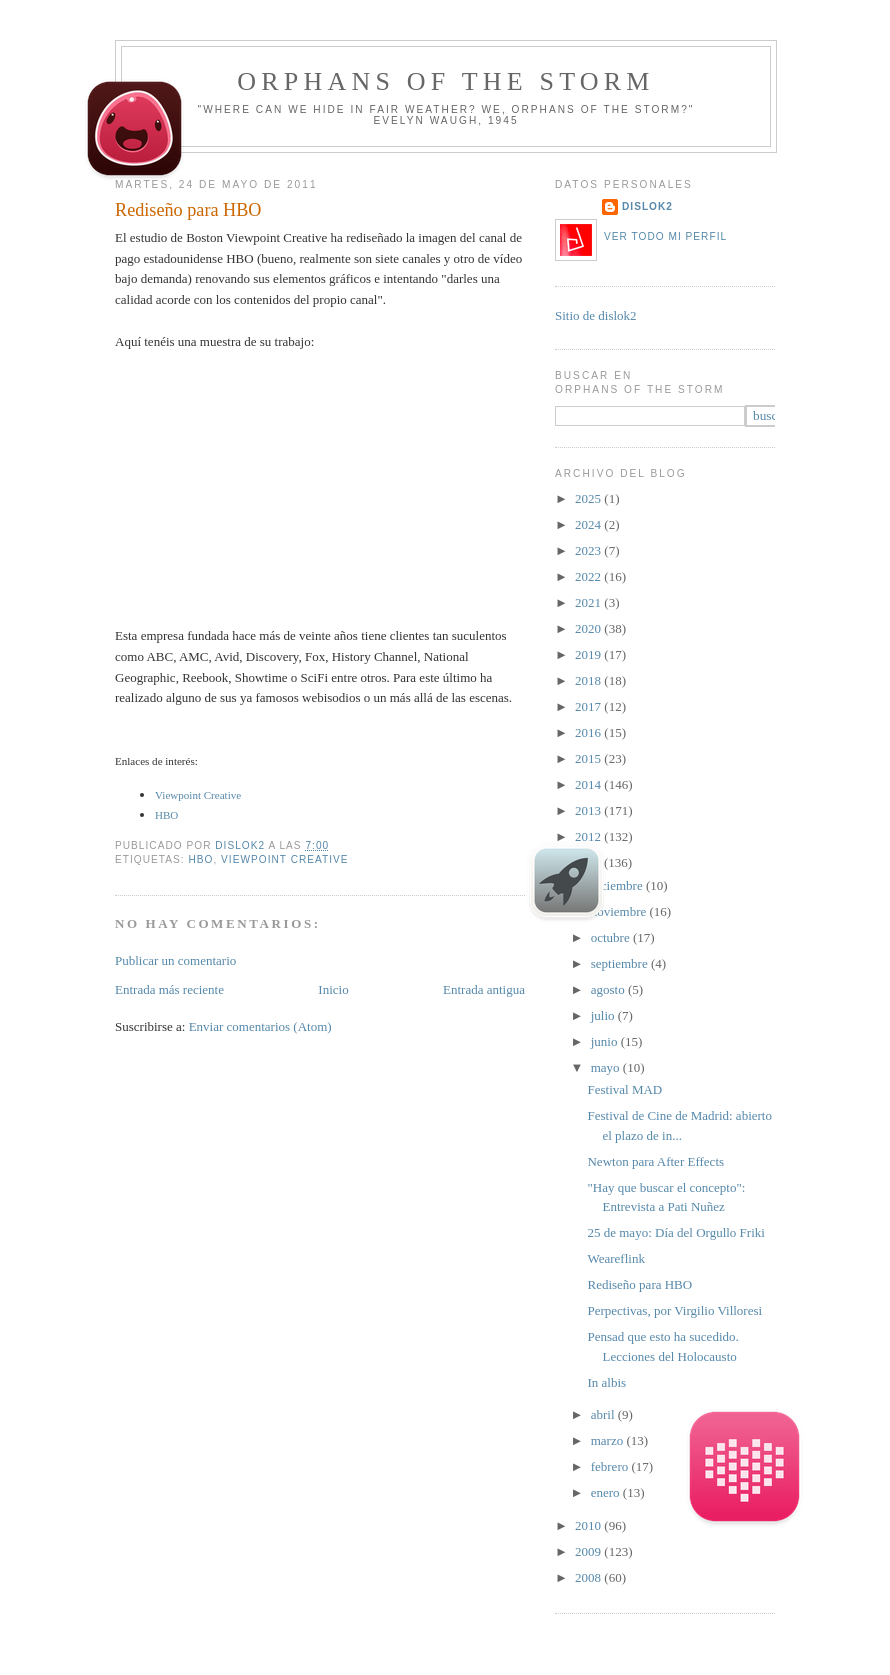  I want to click on open the app launcher, so click(566, 880).